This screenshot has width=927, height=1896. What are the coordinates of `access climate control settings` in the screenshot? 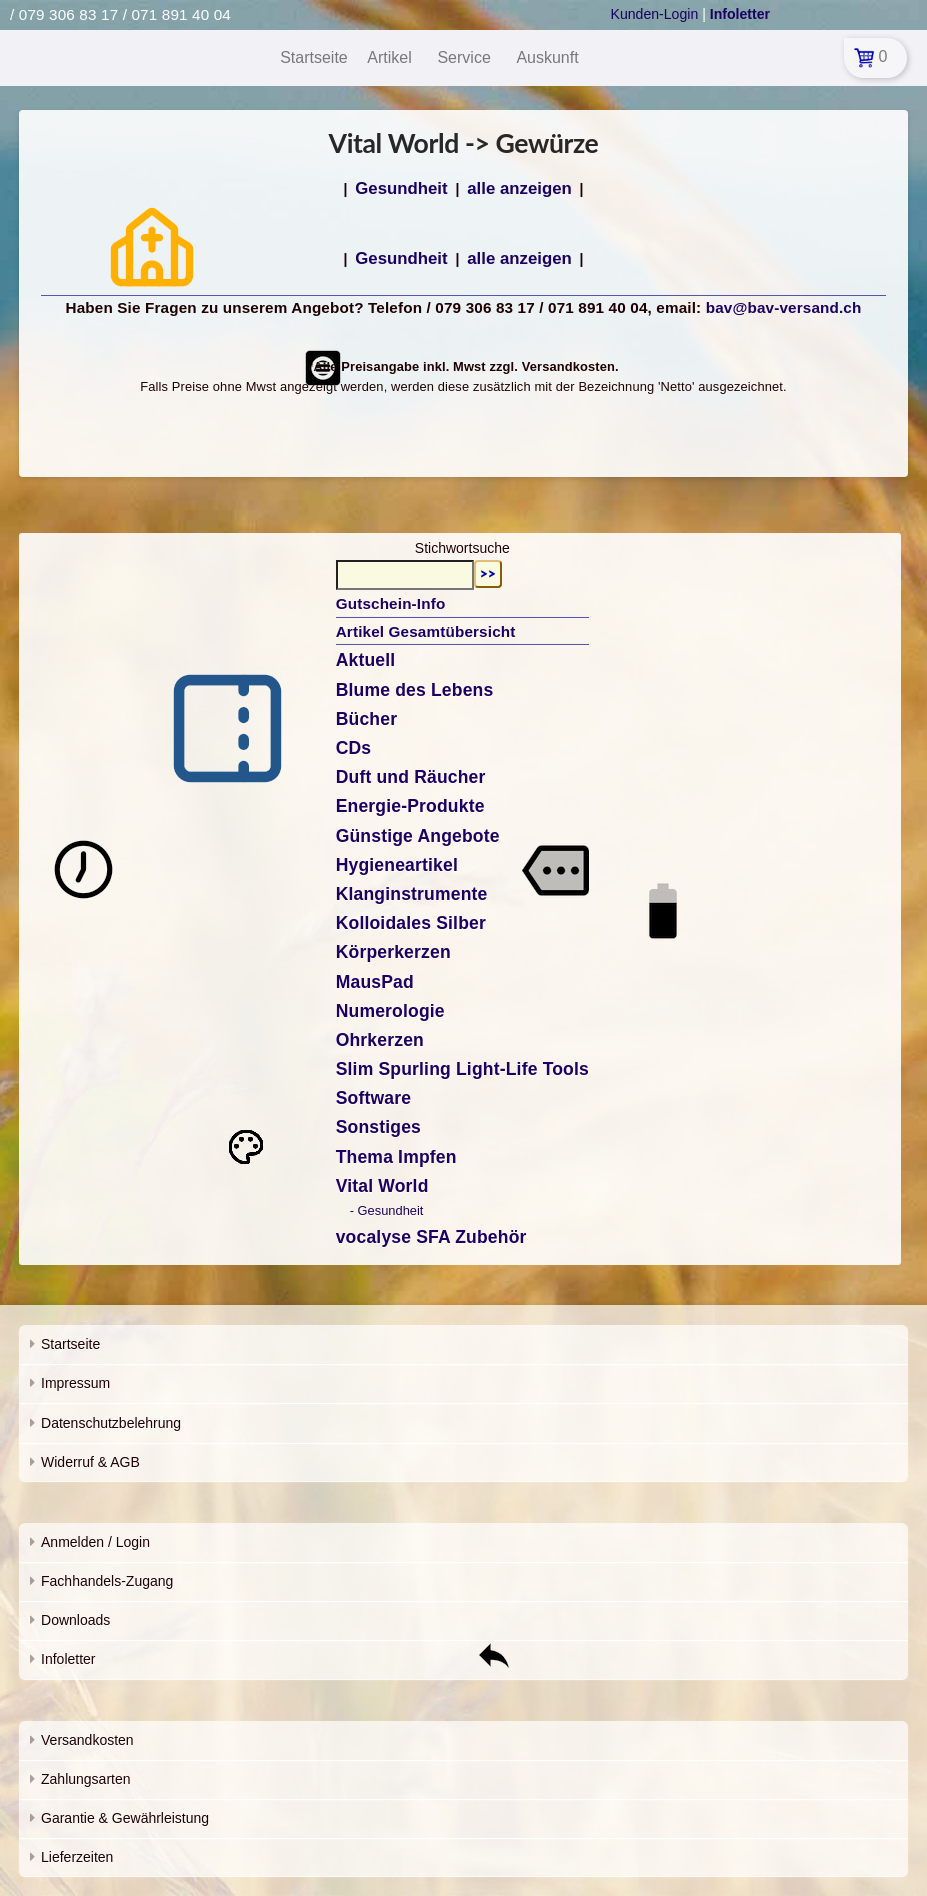 It's located at (323, 368).